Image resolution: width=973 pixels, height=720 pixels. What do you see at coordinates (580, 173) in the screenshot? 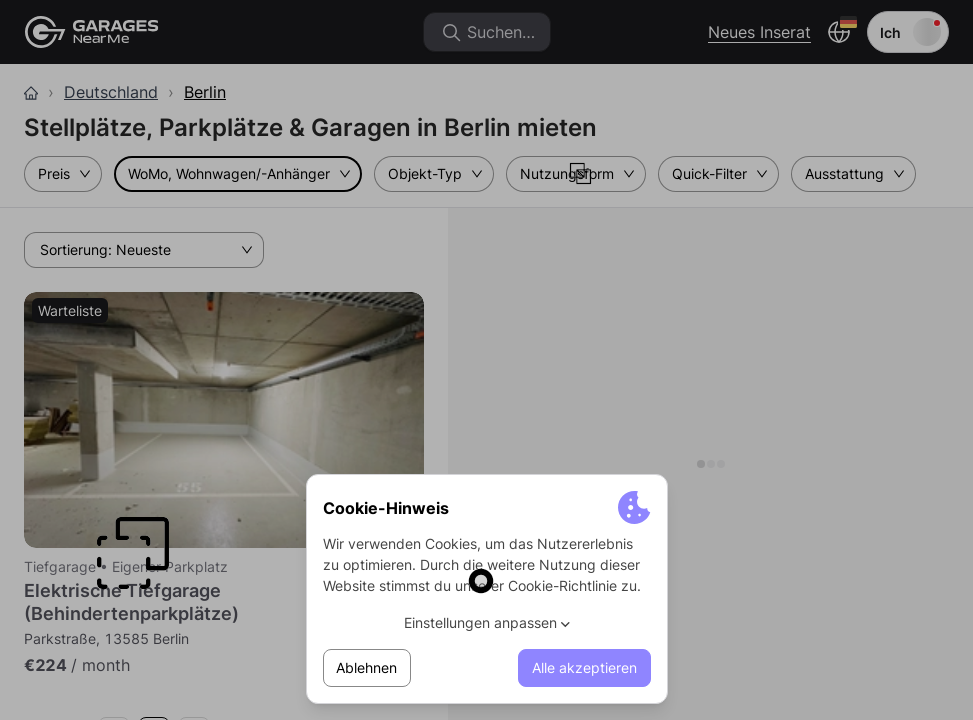
I see `merge or intersect selected layers` at bounding box center [580, 173].